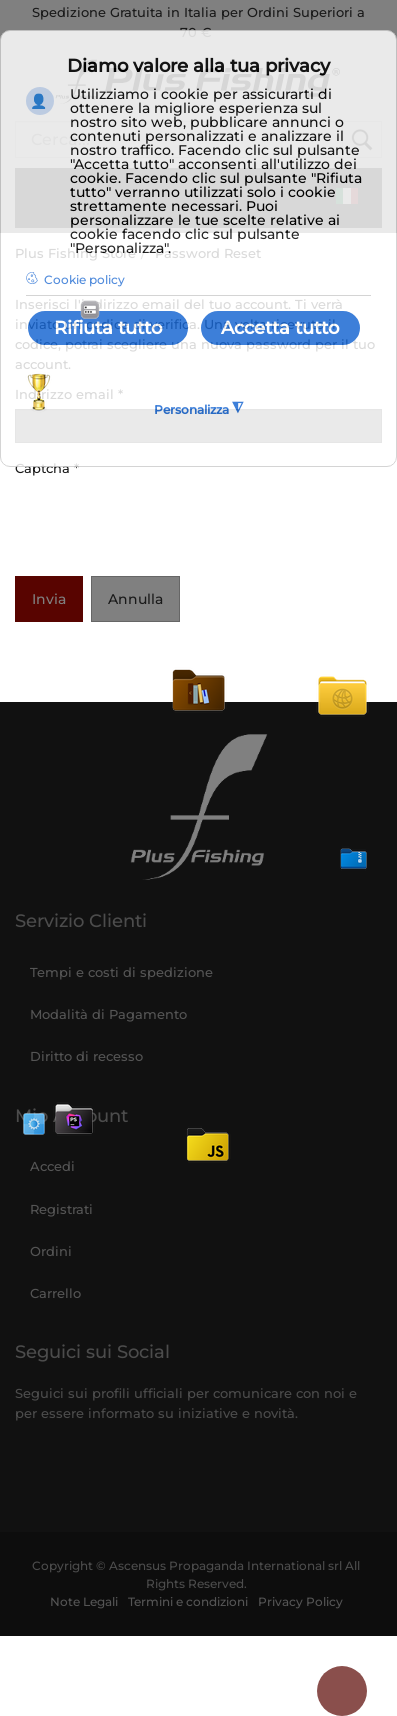  Describe the element at coordinates (342, 695) in the screenshot. I see `folder containing HTML or web files` at that location.